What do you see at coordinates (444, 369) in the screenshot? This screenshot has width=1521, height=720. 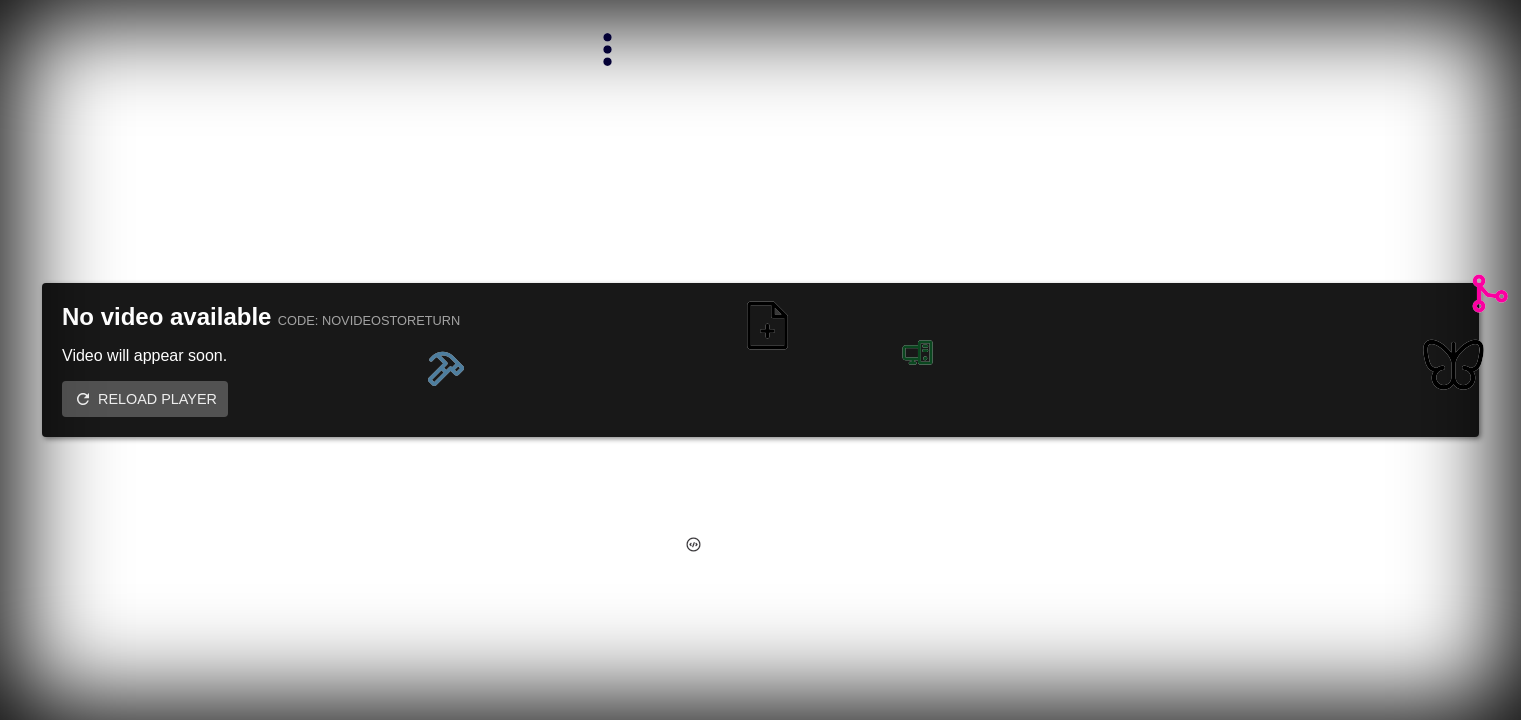 I see `access tools or settings` at bounding box center [444, 369].